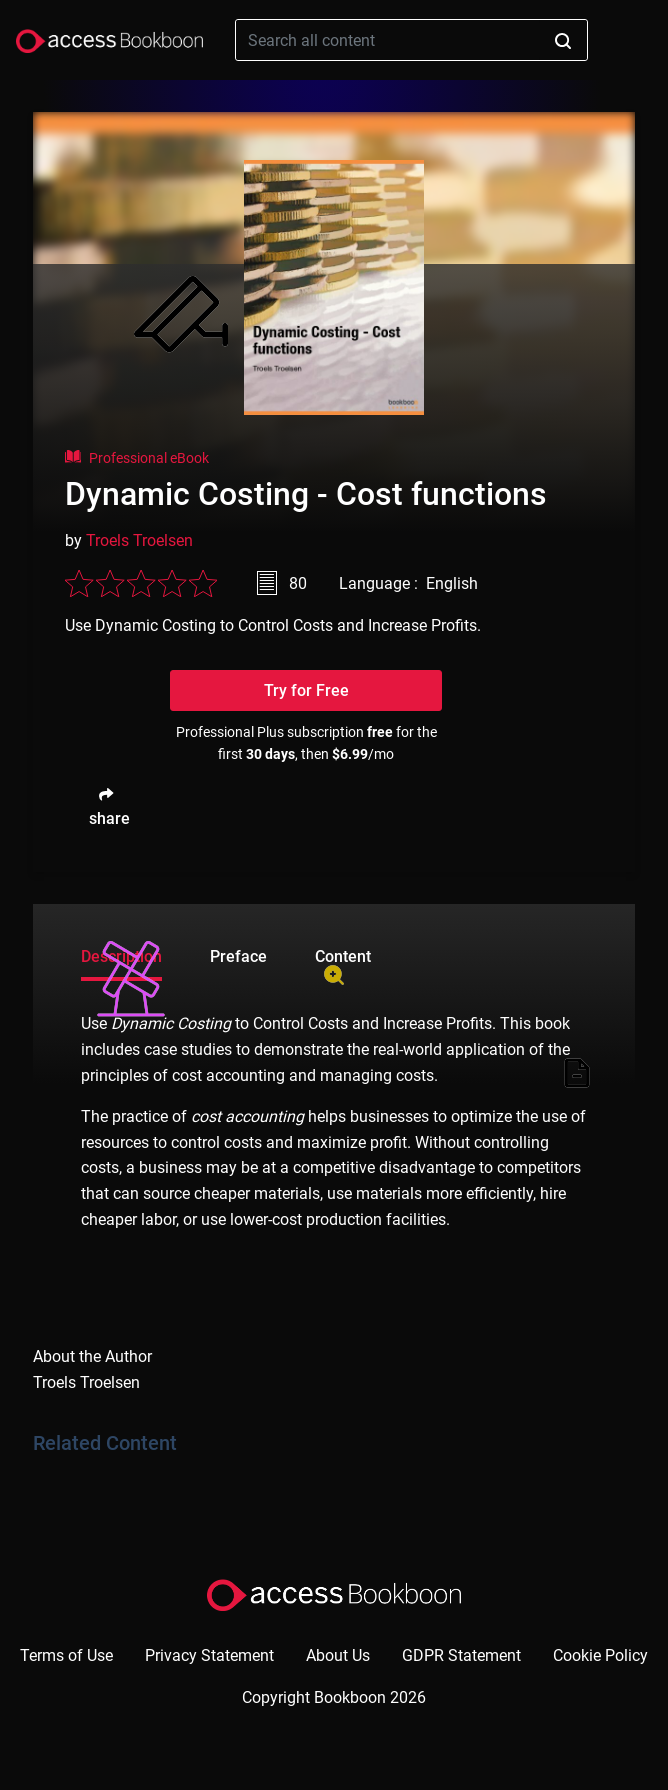 The height and width of the screenshot is (1790, 668). I want to click on zoom in on content, so click(334, 975).